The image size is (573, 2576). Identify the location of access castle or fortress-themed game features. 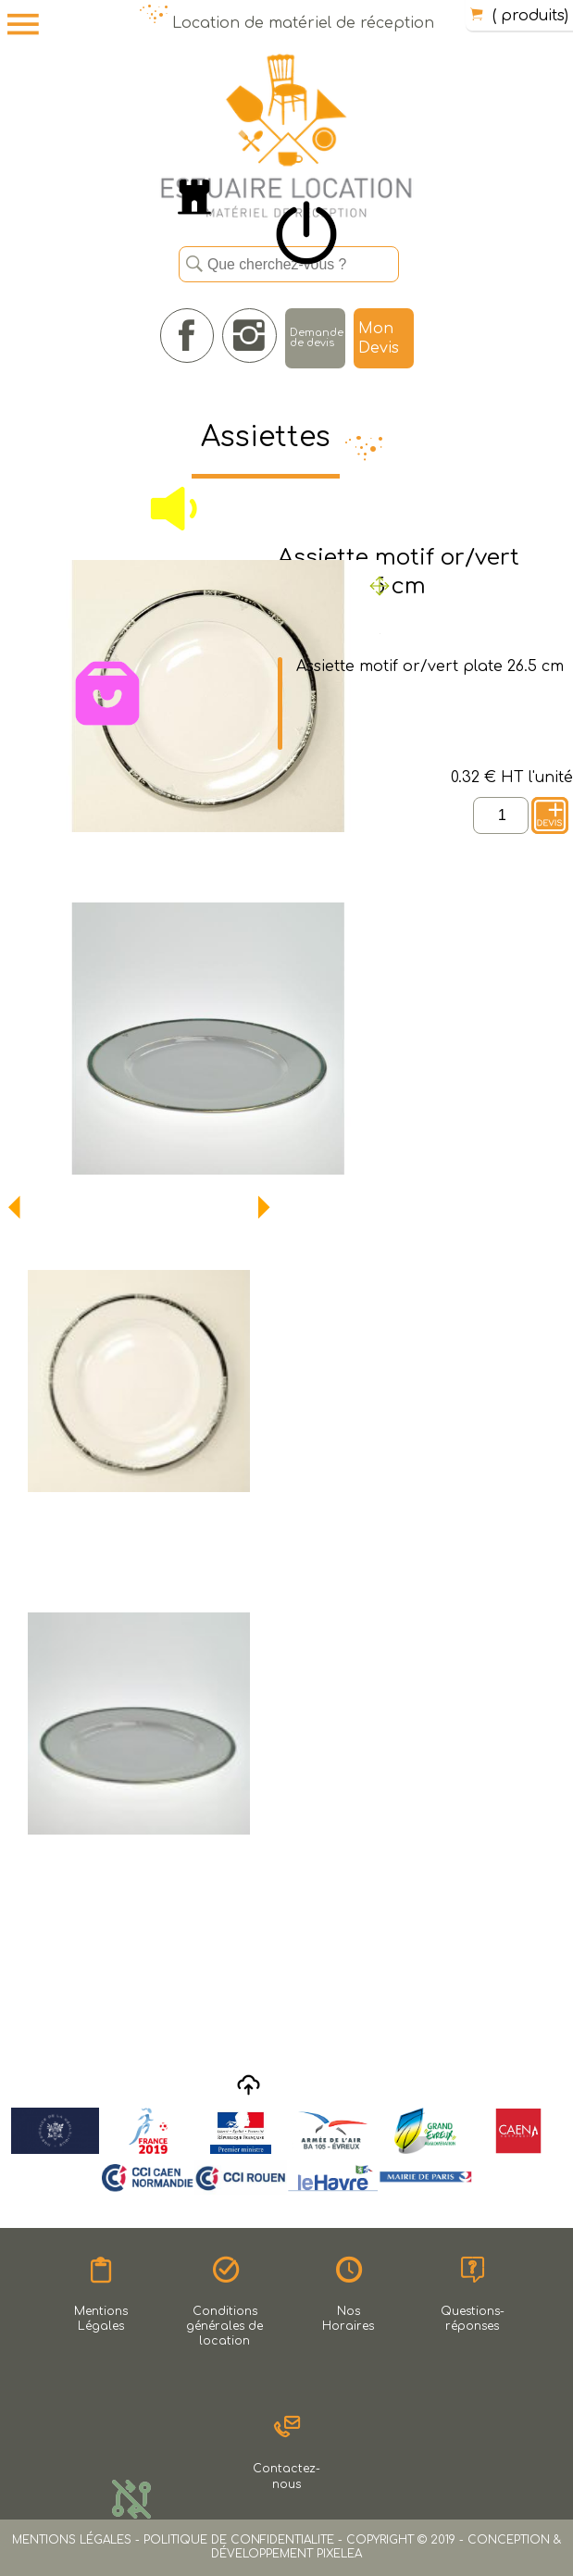
(194, 196).